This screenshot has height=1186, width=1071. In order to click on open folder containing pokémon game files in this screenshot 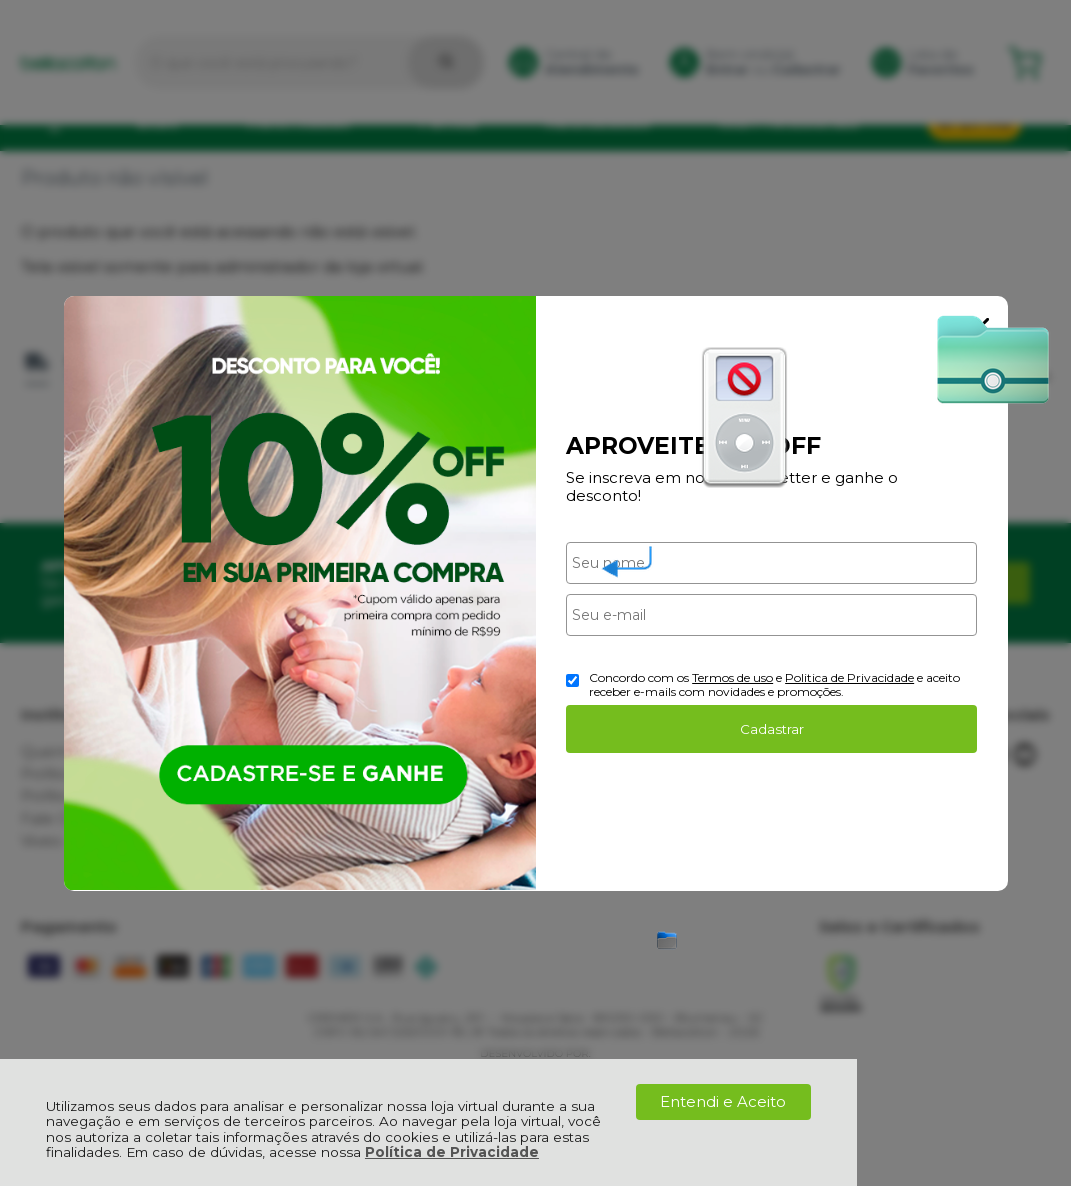, I will do `click(992, 362)`.